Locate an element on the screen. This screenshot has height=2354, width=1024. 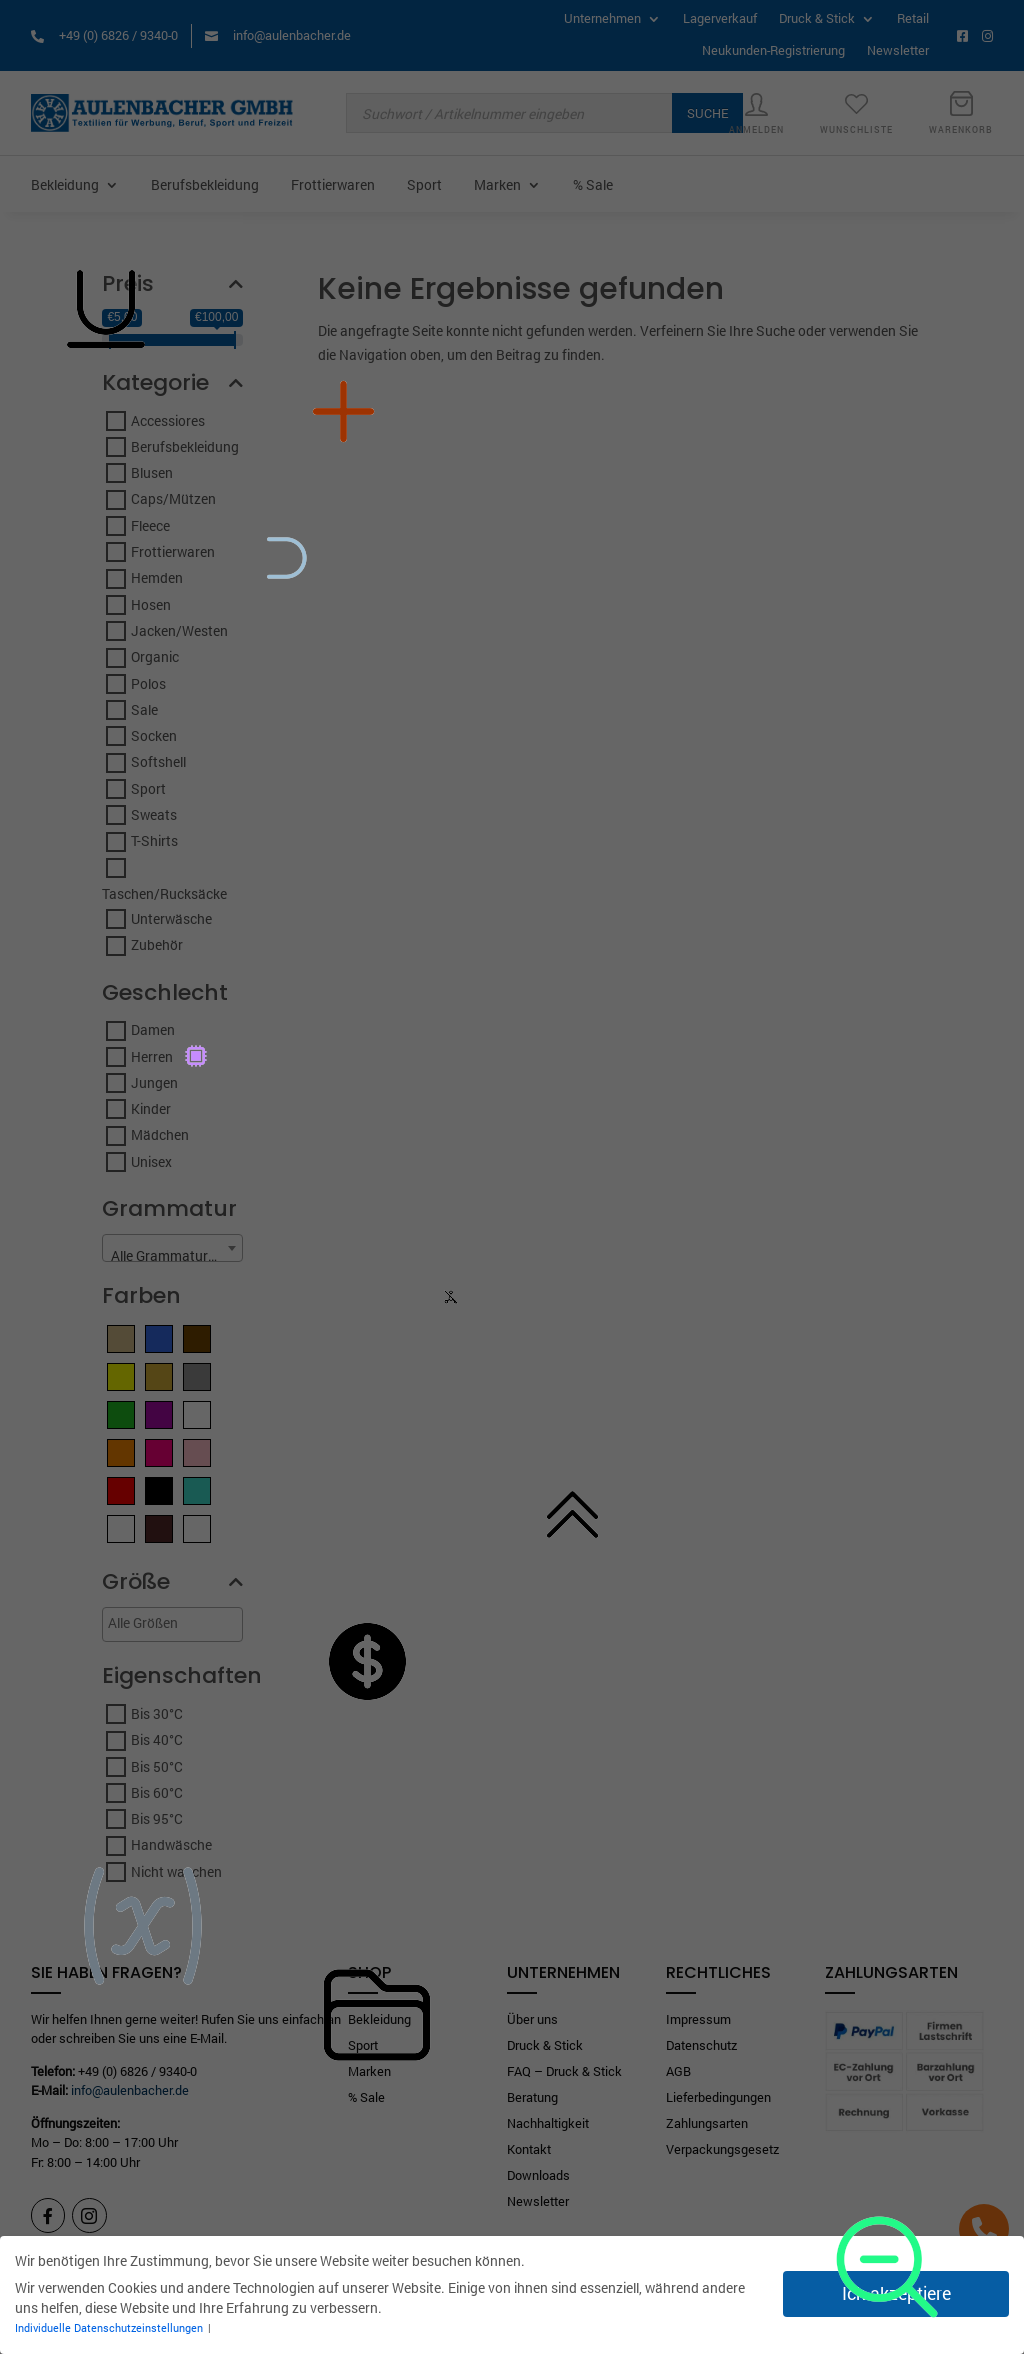
apply underline formatting to selected text is located at coordinates (106, 309).